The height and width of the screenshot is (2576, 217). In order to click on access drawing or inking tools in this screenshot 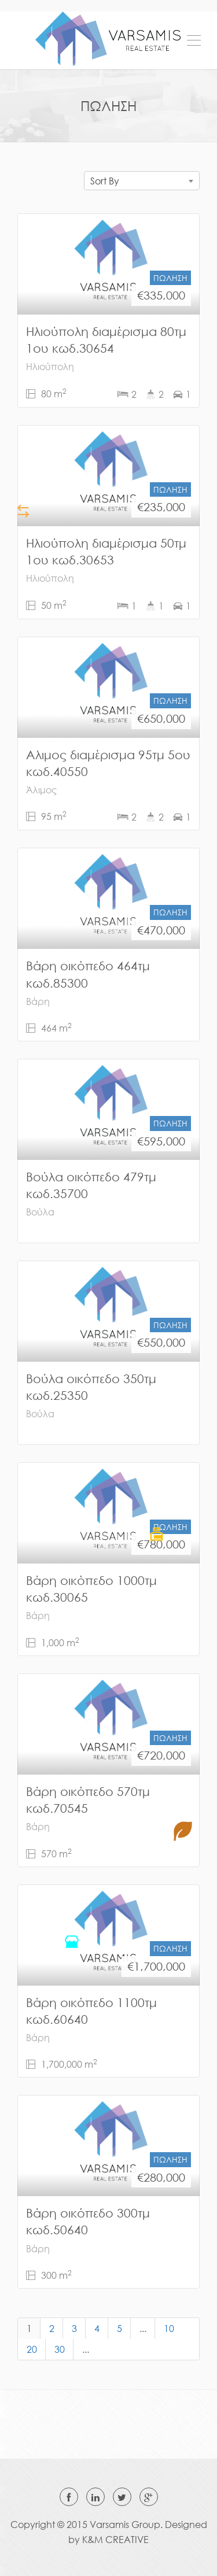, I will do `click(156, 1533)`.